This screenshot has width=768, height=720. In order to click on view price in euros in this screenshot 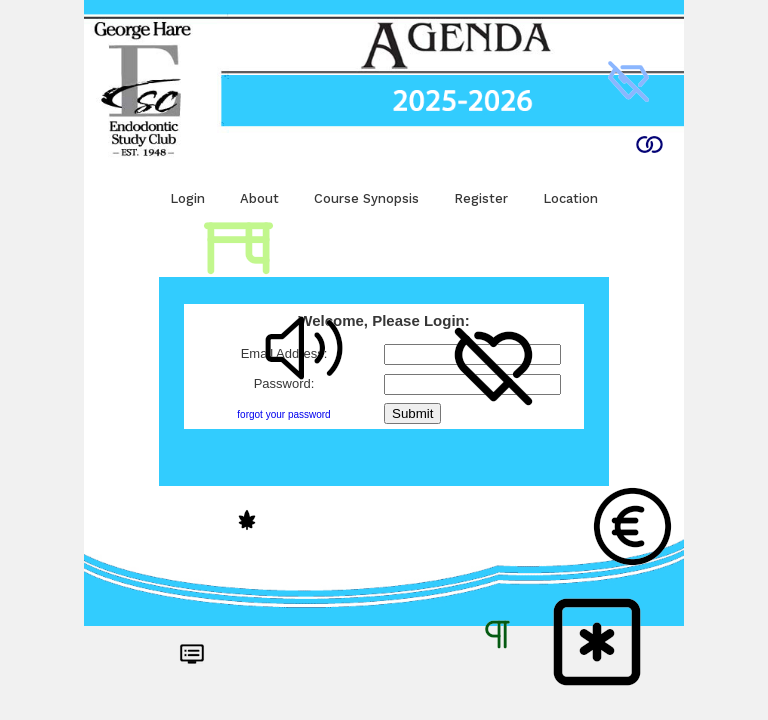, I will do `click(632, 526)`.